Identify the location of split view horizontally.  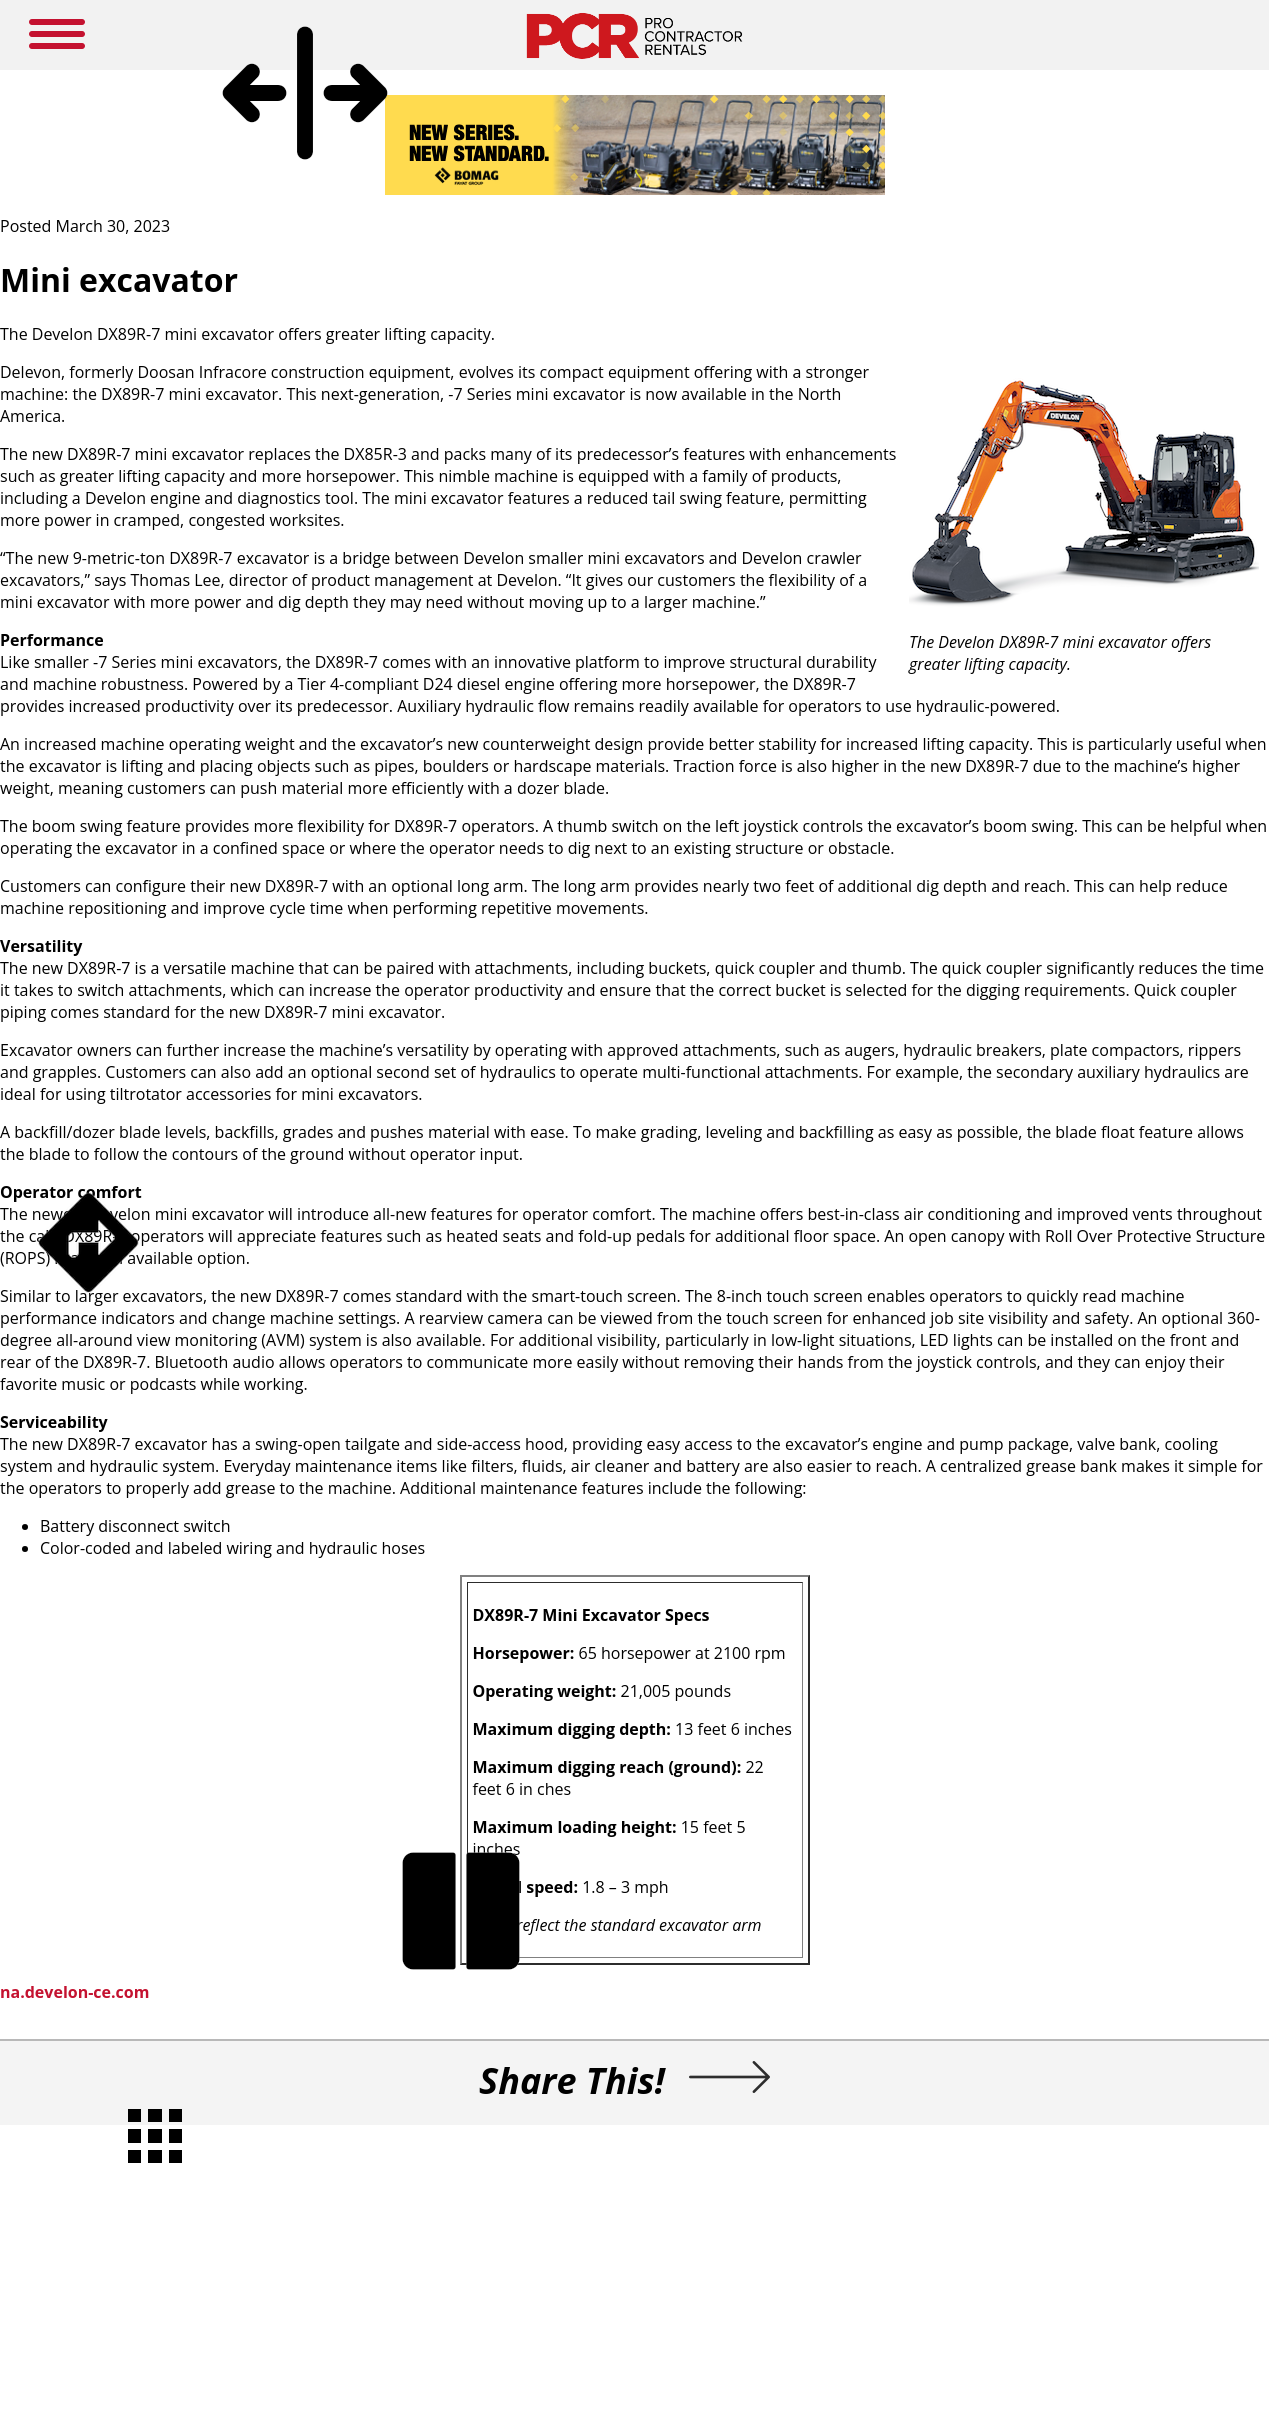
(461, 1911).